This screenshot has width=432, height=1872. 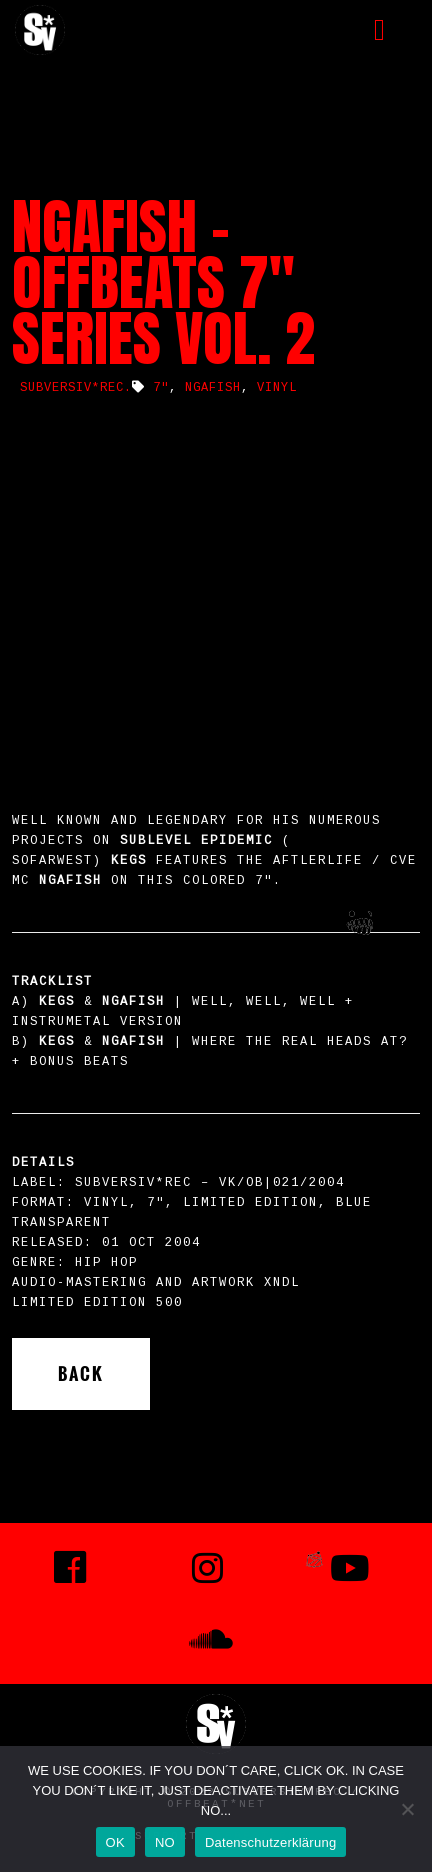 I want to click on view mesh network topology, so click(x=314, y=1559).